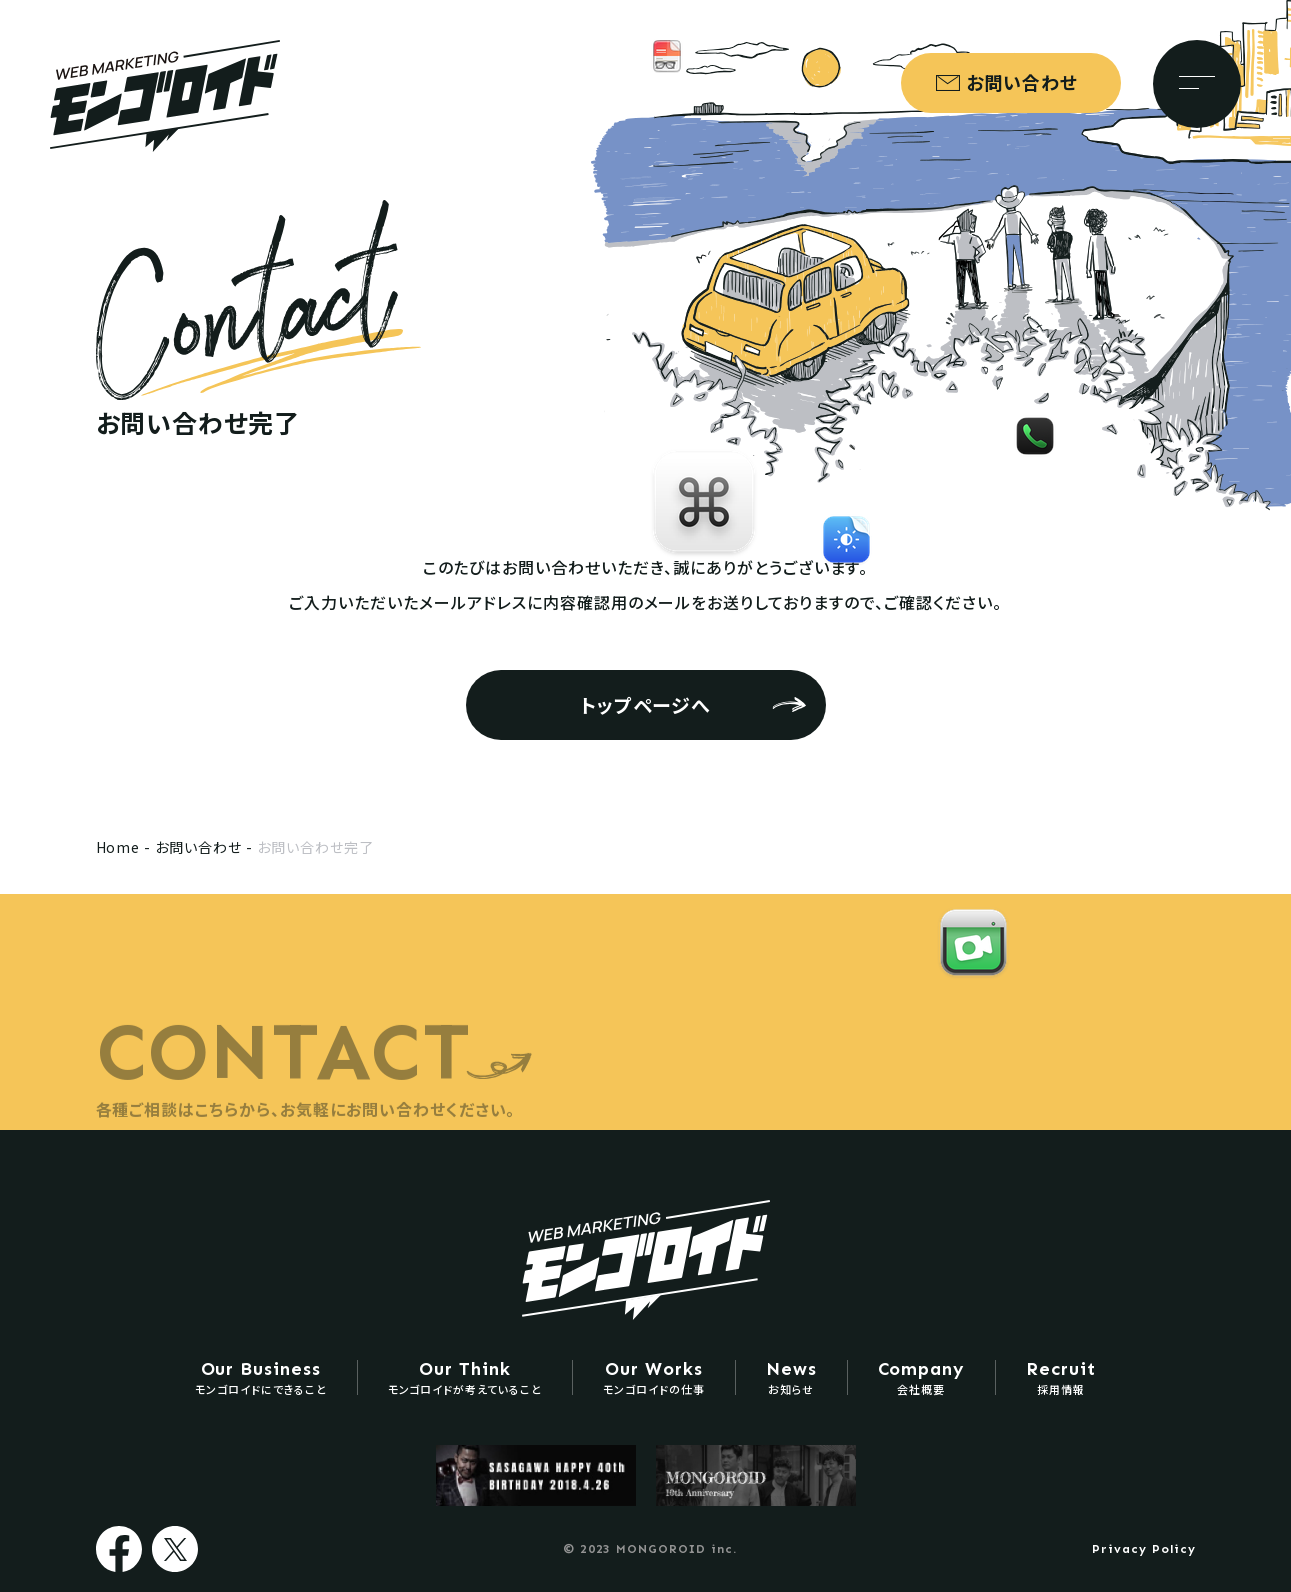 Image resolution: width=1291 pixels, height=1592 pixels. Describe the element at coordinates (846, 539) in the screenshot. I see `adjust night shift or display color temperature settings` at that location.